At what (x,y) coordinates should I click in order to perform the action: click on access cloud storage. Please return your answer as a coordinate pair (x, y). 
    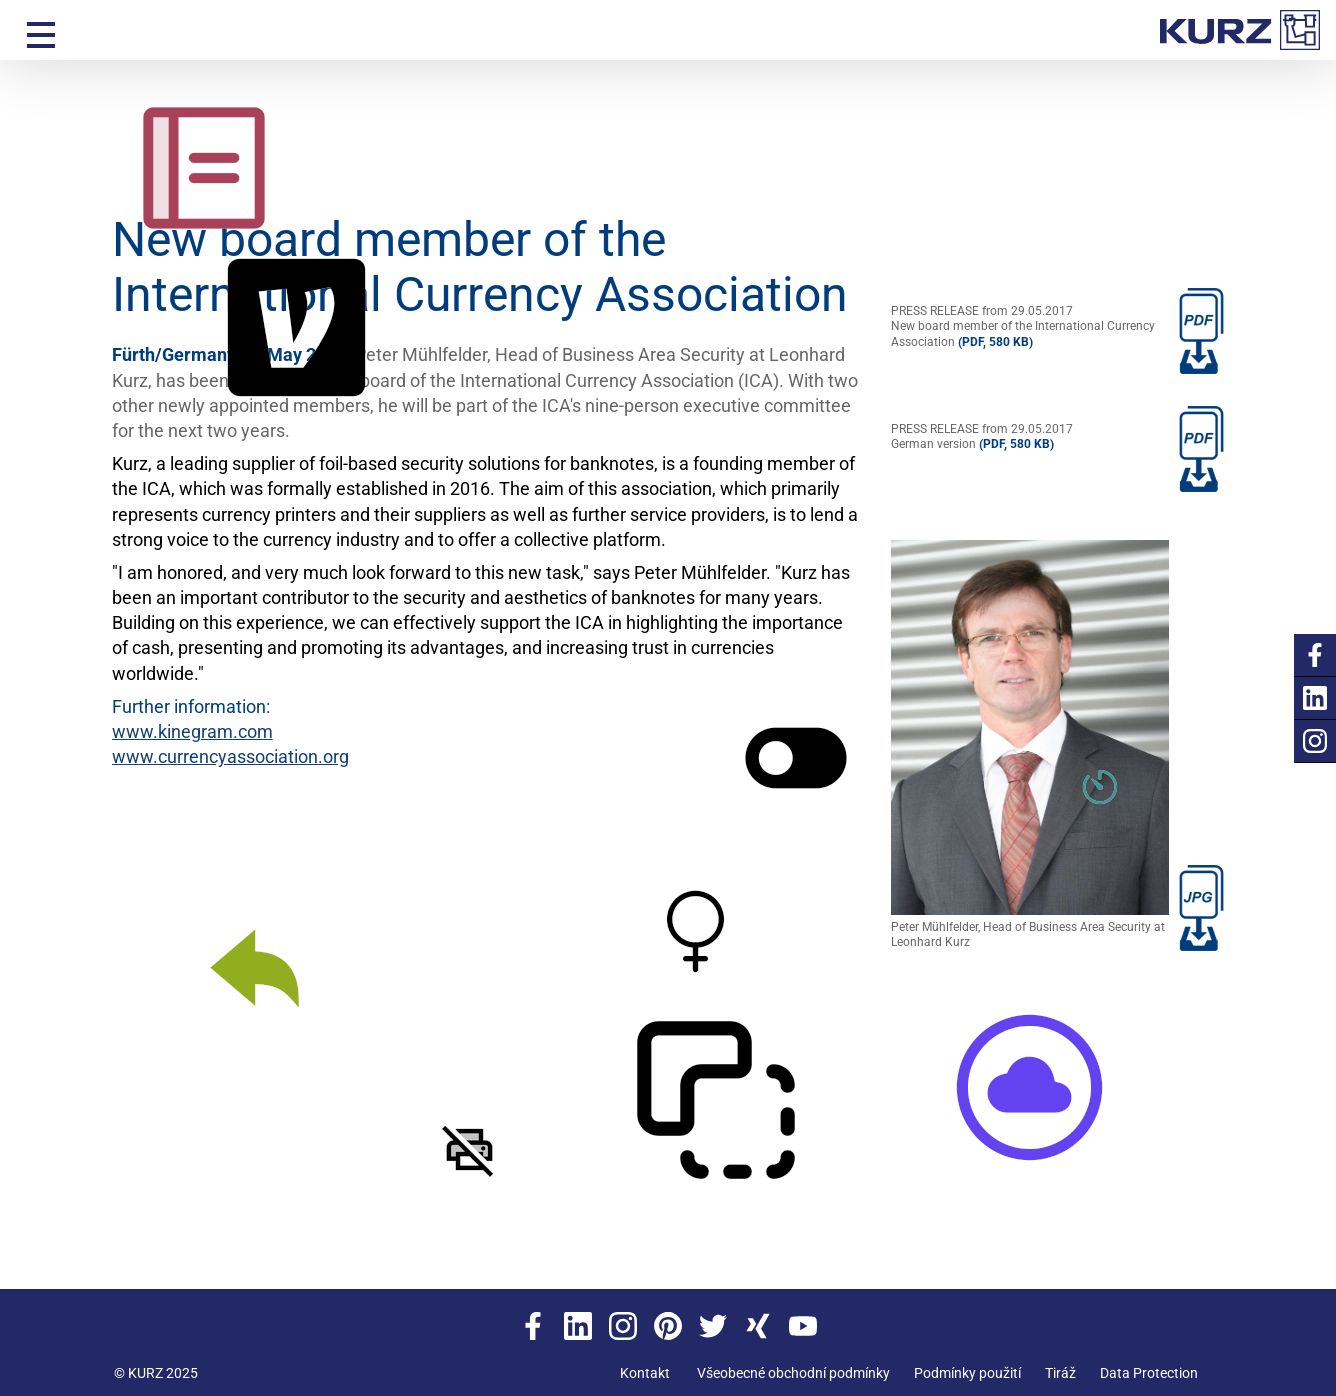
    Looking at the image, I should click on (1029, 1087).